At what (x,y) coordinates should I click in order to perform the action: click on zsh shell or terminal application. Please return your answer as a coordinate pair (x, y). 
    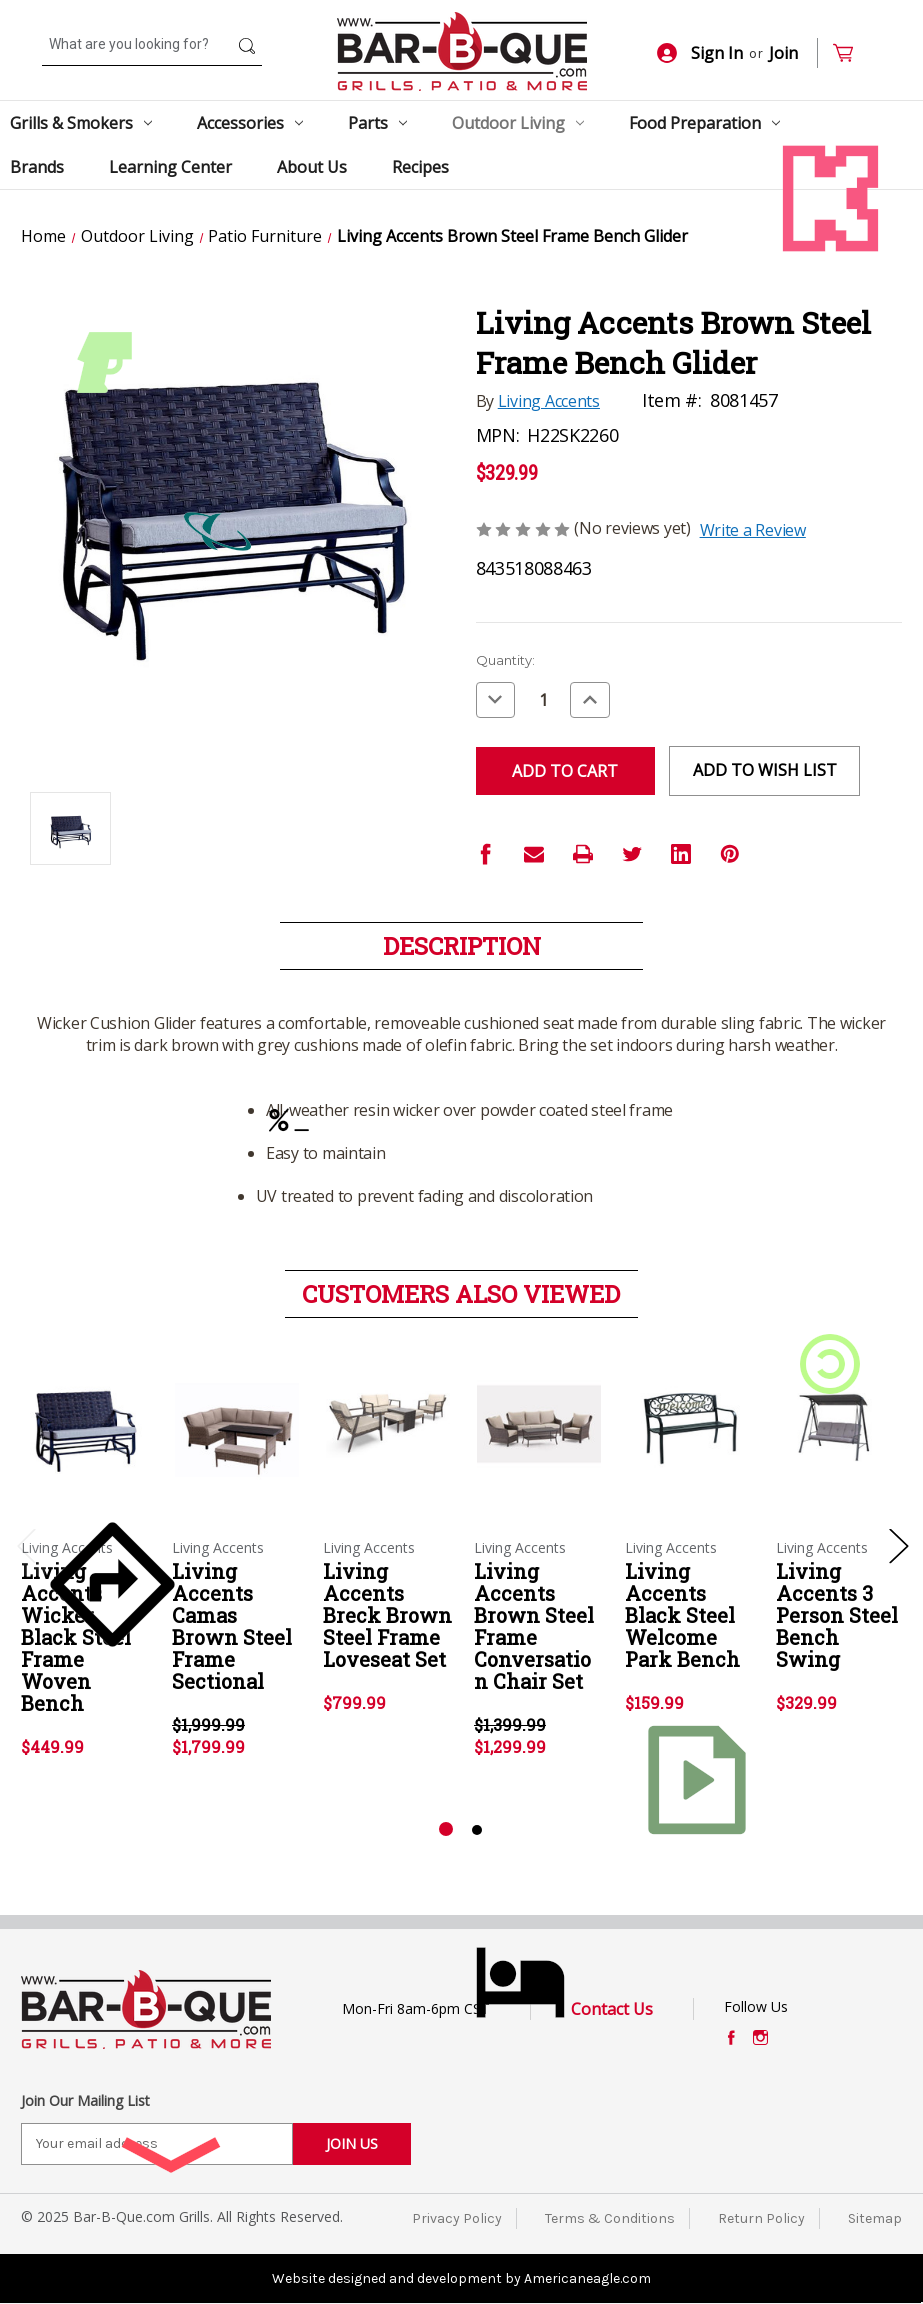
    Looking at the image, I should click on (289, 1120).